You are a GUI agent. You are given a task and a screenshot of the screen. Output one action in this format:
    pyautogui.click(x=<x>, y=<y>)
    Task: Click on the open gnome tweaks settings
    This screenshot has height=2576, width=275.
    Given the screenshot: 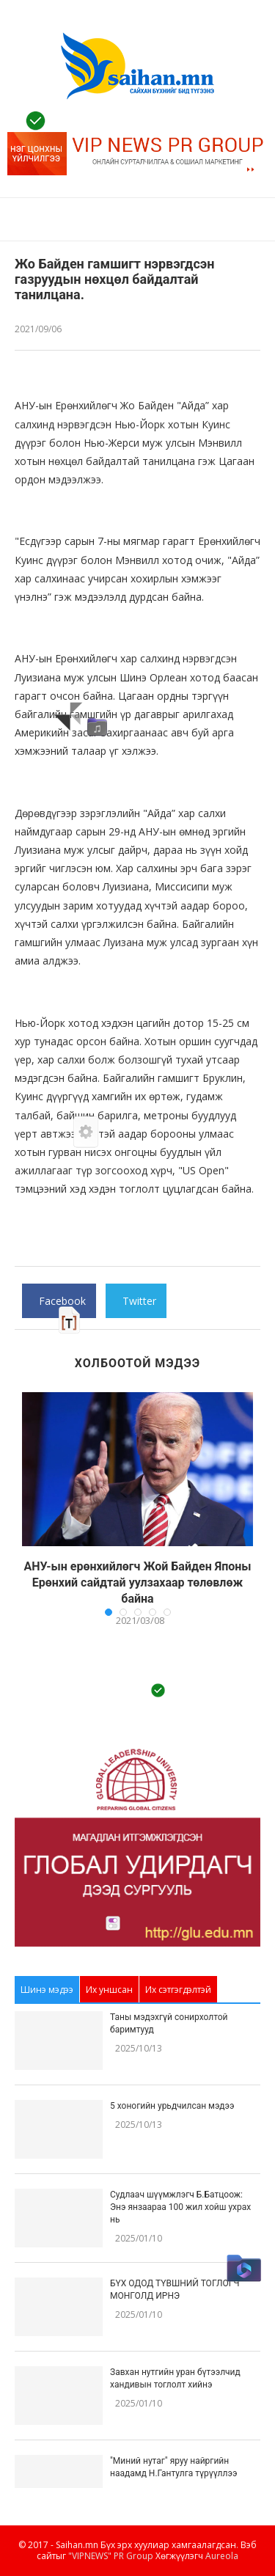 What is the action you would take?
    pyautogui.click(x=113, y=1923)
    